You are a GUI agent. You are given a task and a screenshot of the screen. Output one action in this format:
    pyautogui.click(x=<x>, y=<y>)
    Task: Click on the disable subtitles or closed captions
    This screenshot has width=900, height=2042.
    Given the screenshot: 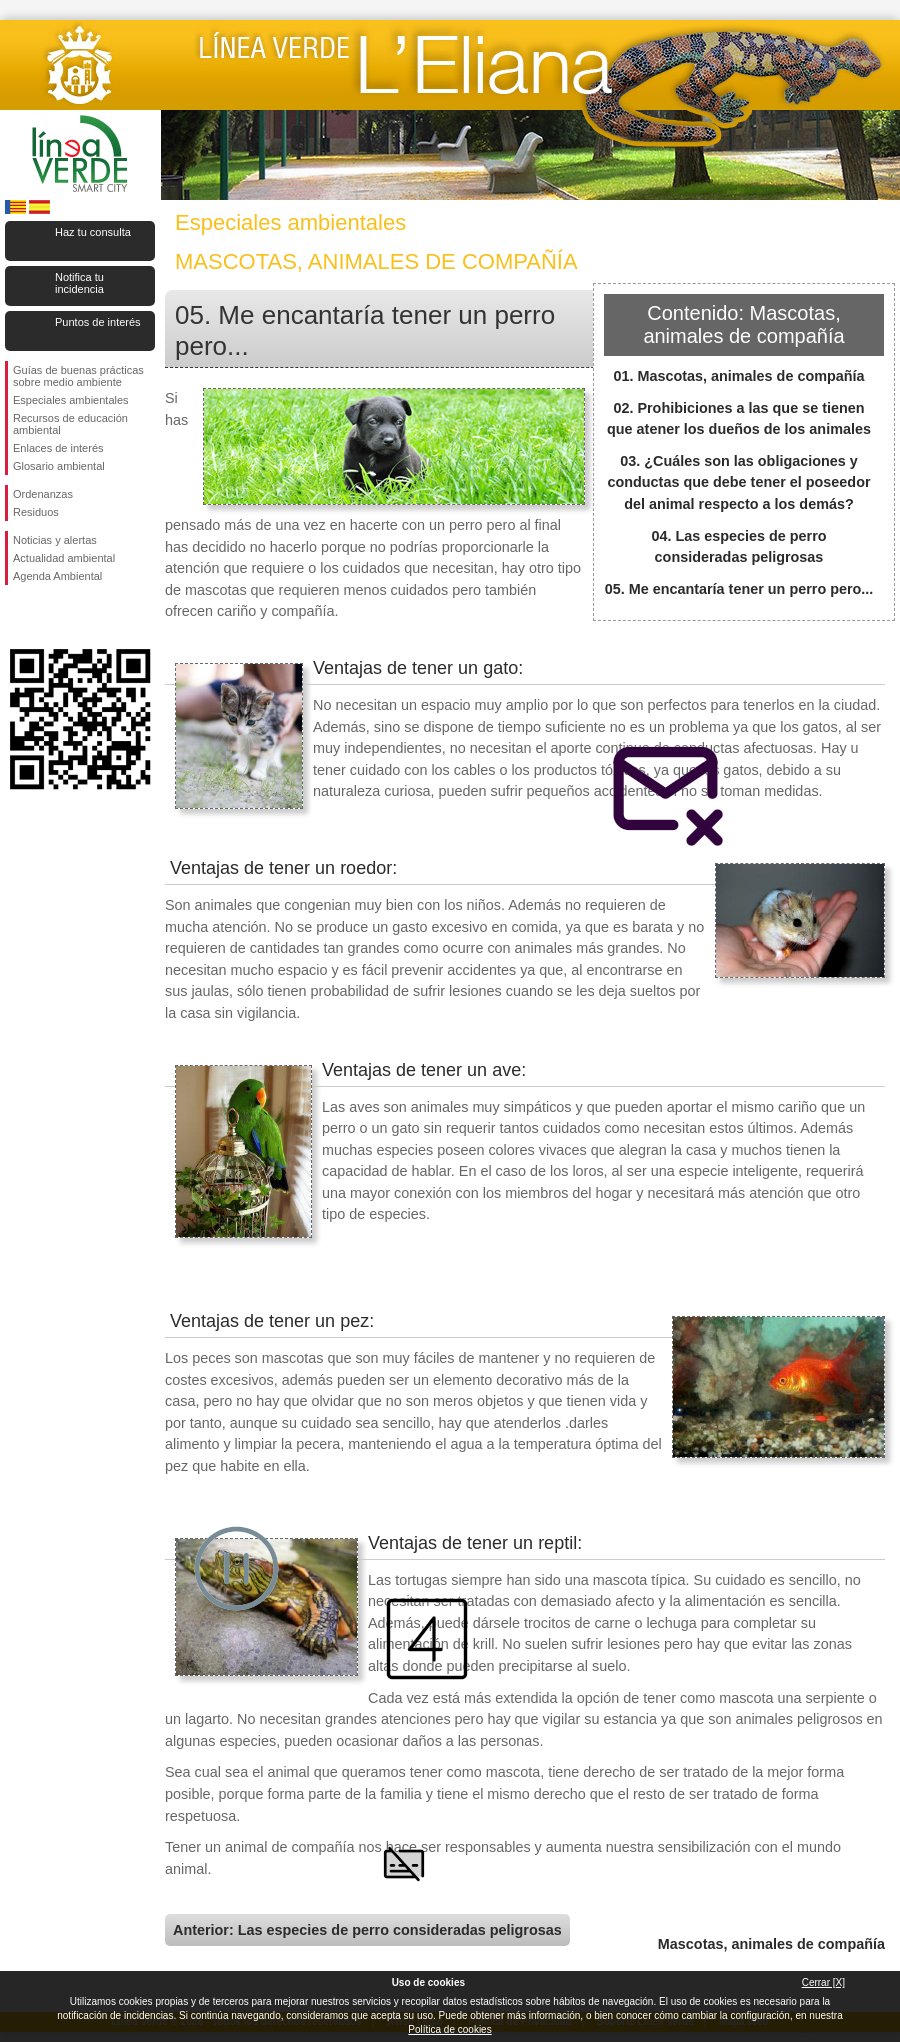 What is the action you would take?
    pyautogui.click(x=404, y=1864)
    